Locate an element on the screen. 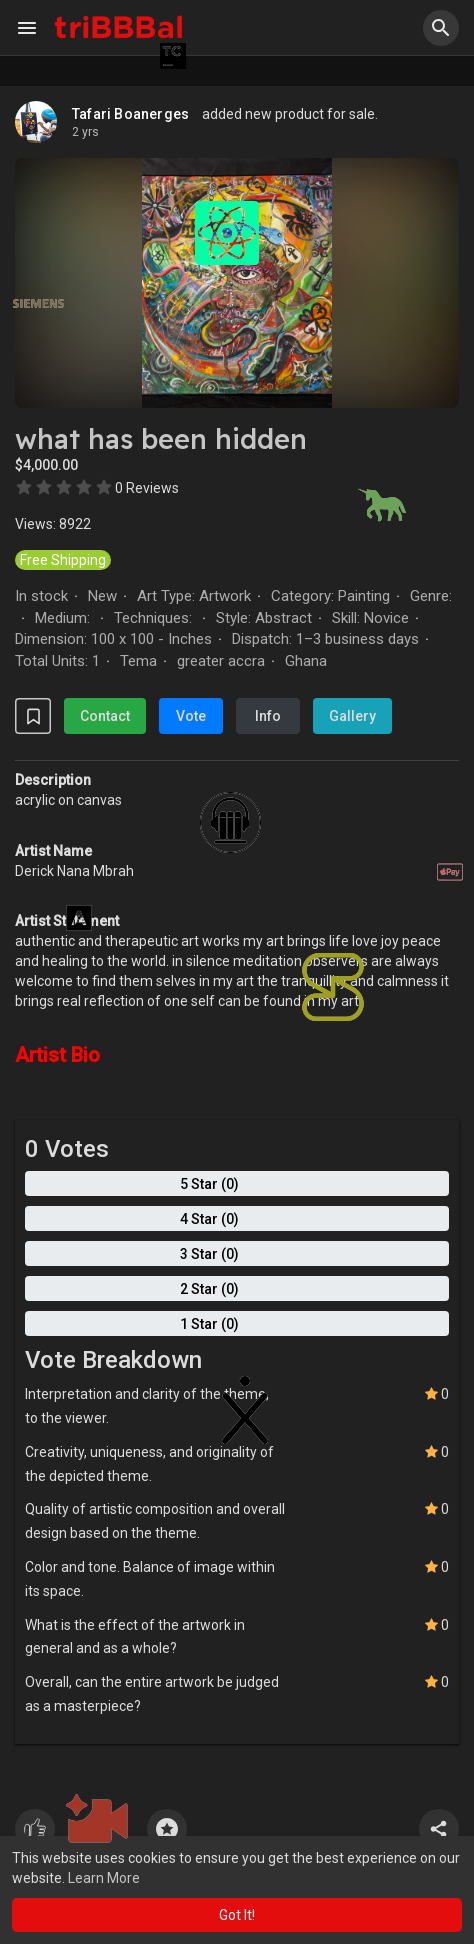 Image resolution: width=474 pixels, height=1944 pixels. open teamcity build server is located at coordinates (173, 56).